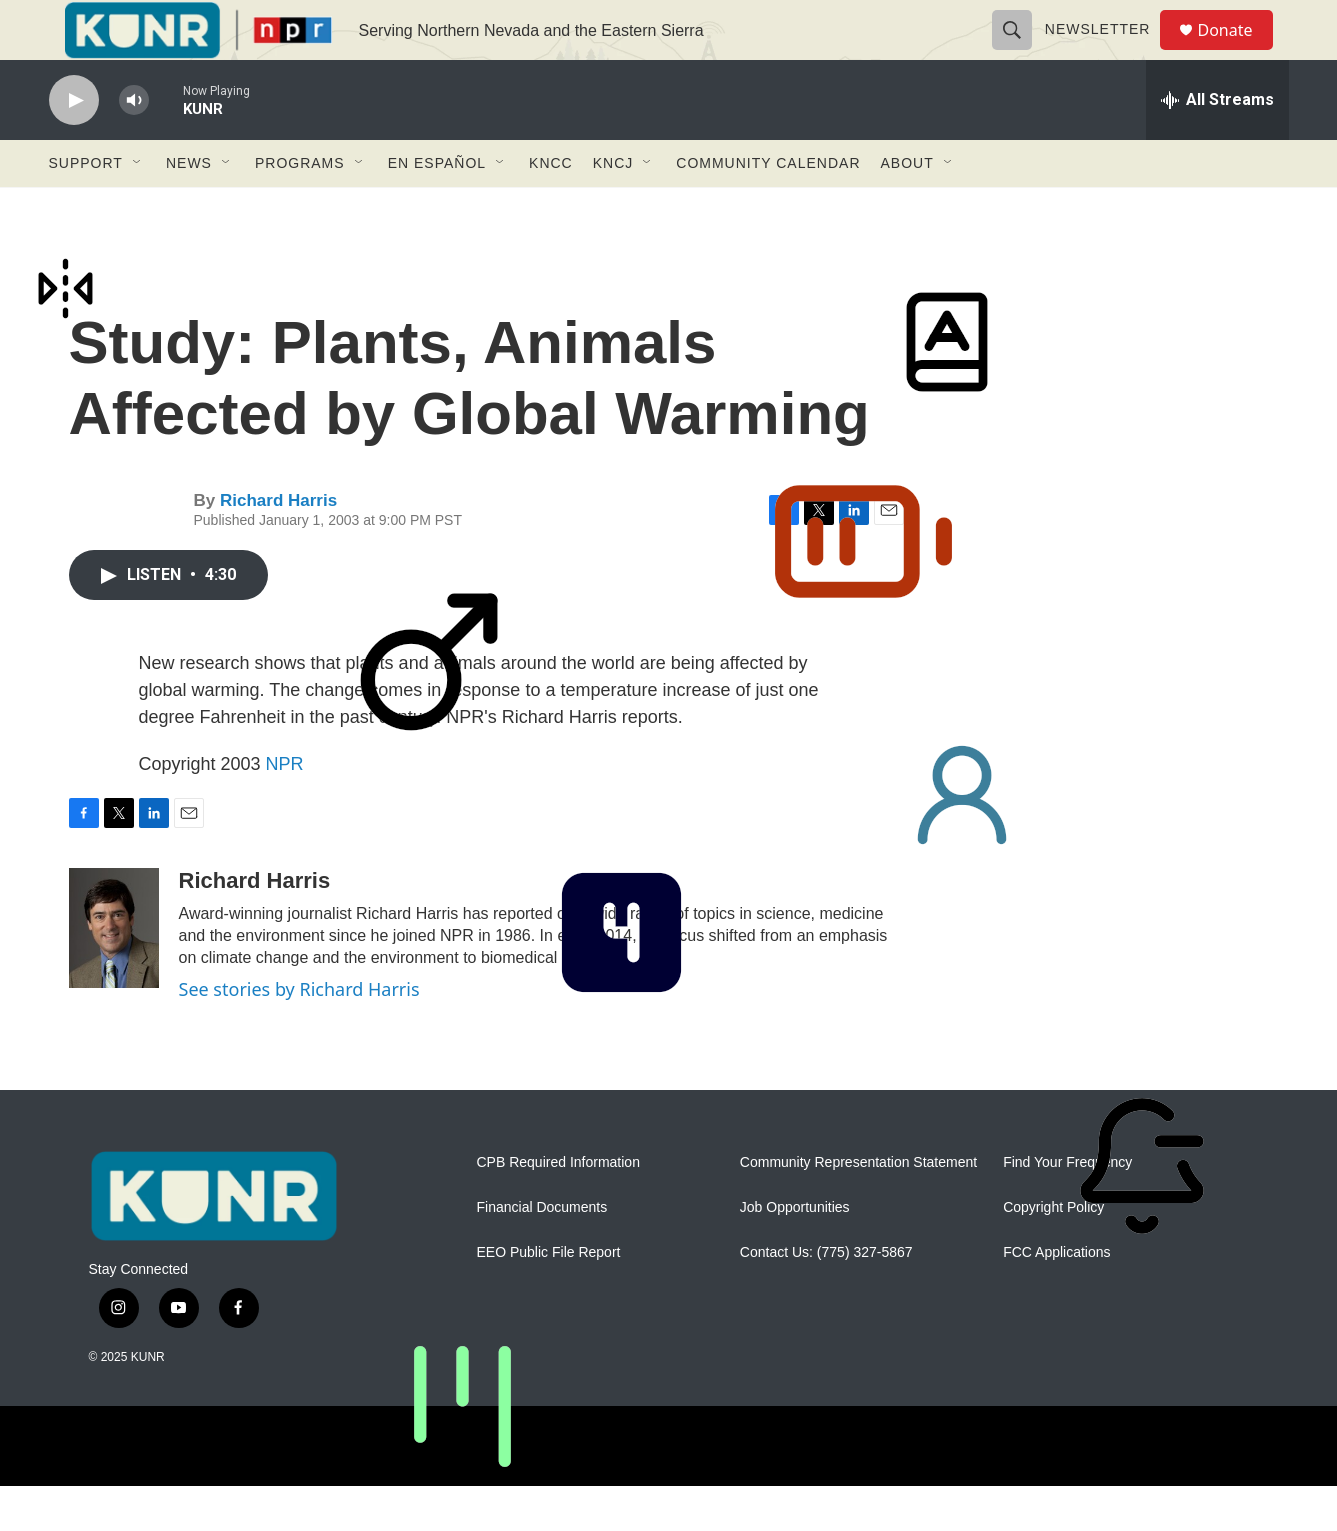 The height and width of the screenshot is (1531, 1337). I want to click on view your profile, so click(962, 795).